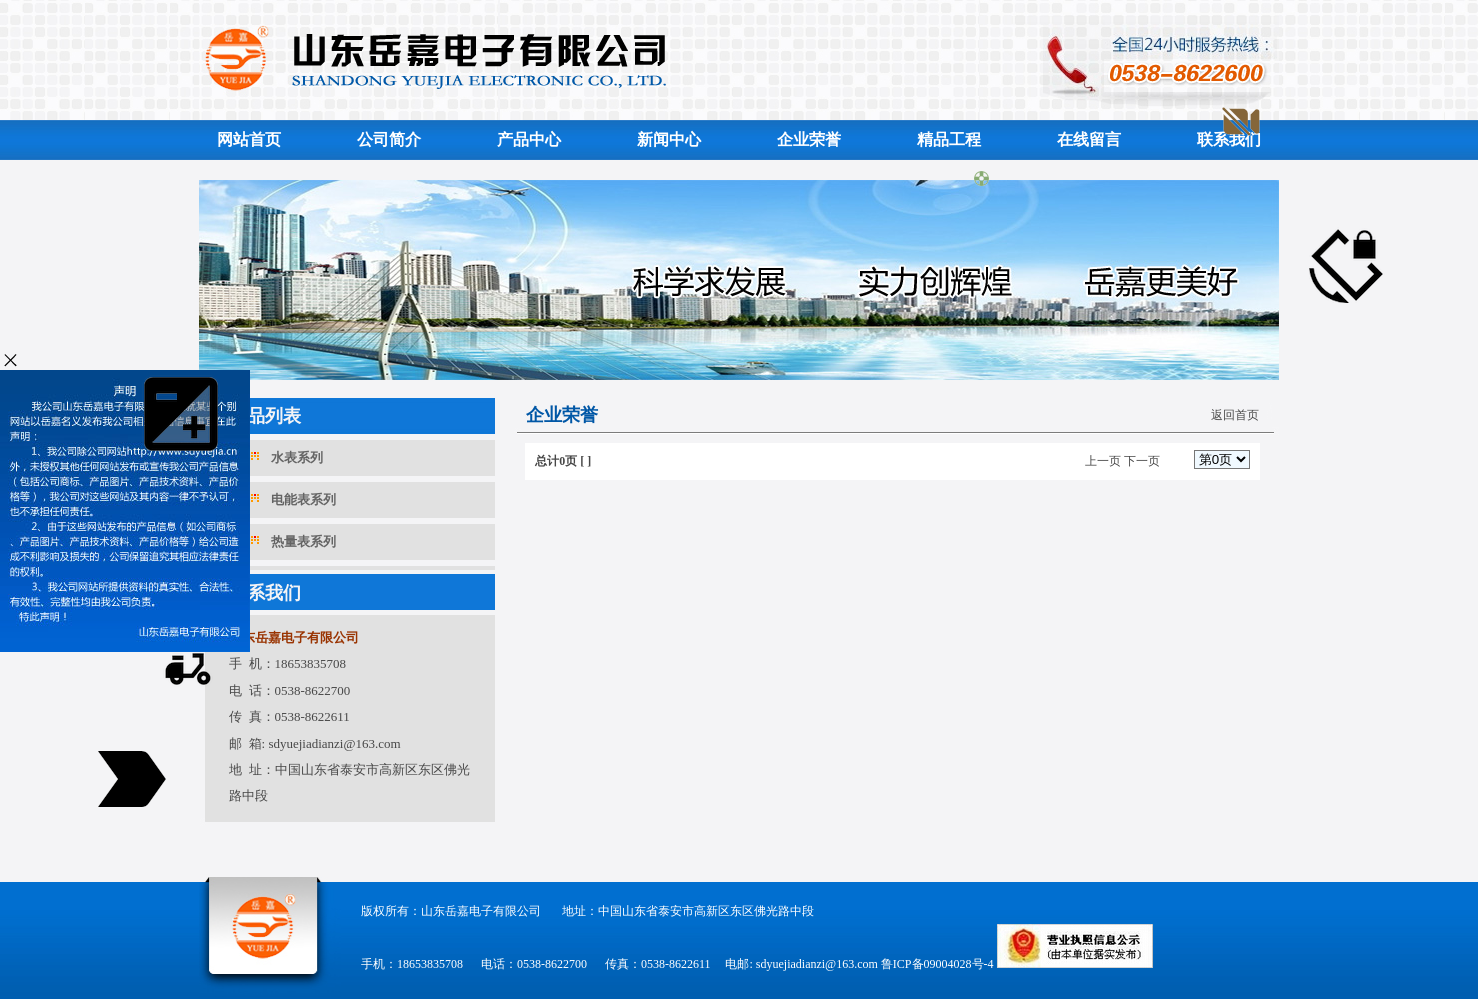  What do you see at coordinates (181, 414) in the screenshot?
I see `adjust image exposure settings` at bounding box center [181, 414].